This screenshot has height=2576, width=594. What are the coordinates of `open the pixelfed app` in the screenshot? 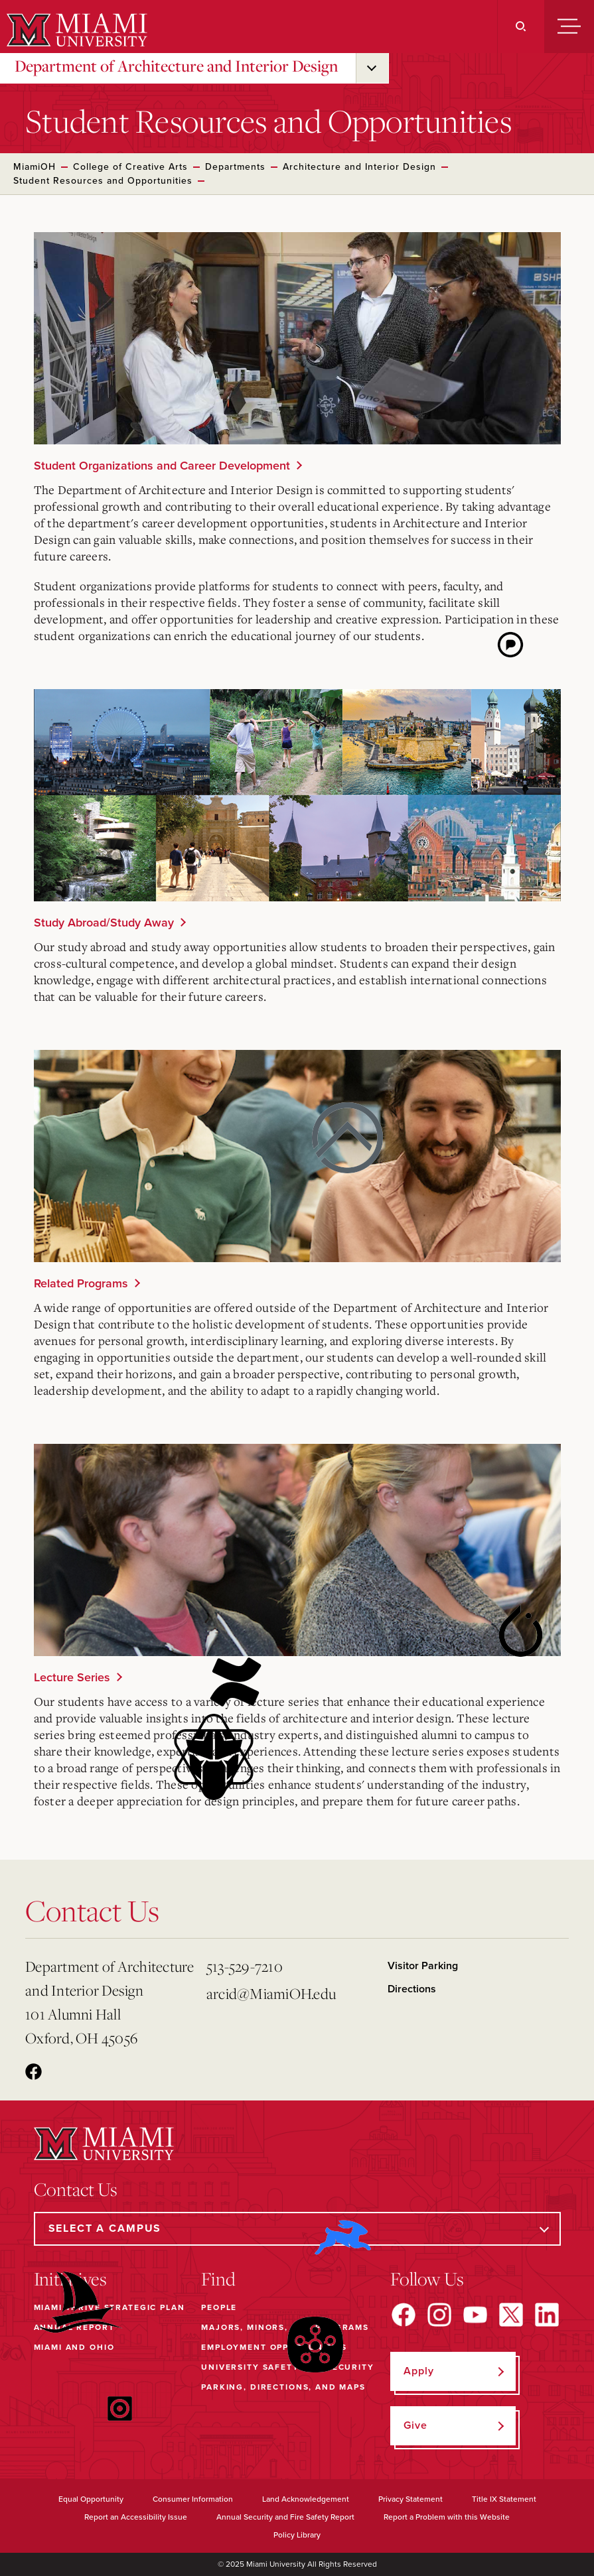 It's located at (510, 645).